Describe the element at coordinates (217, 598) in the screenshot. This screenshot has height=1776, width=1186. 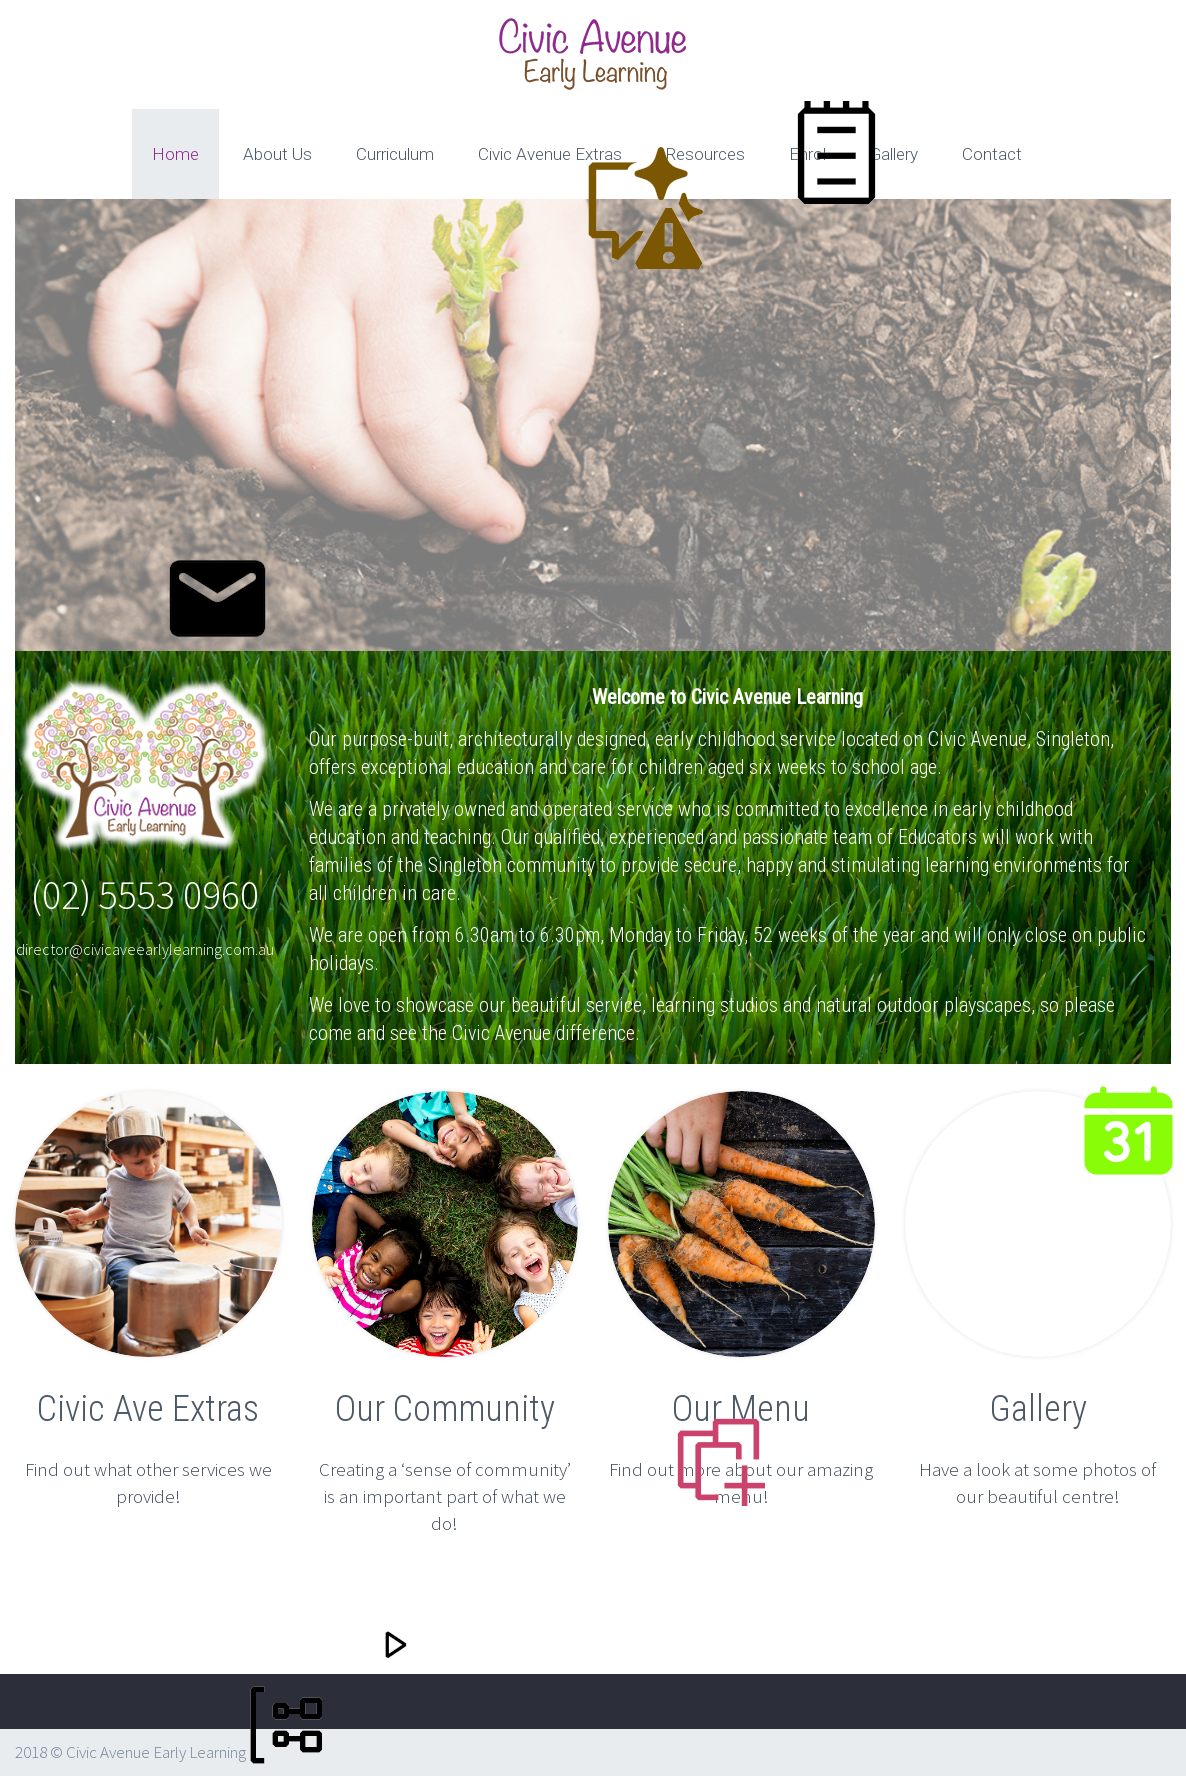
I see `open your email inbox` at that location.